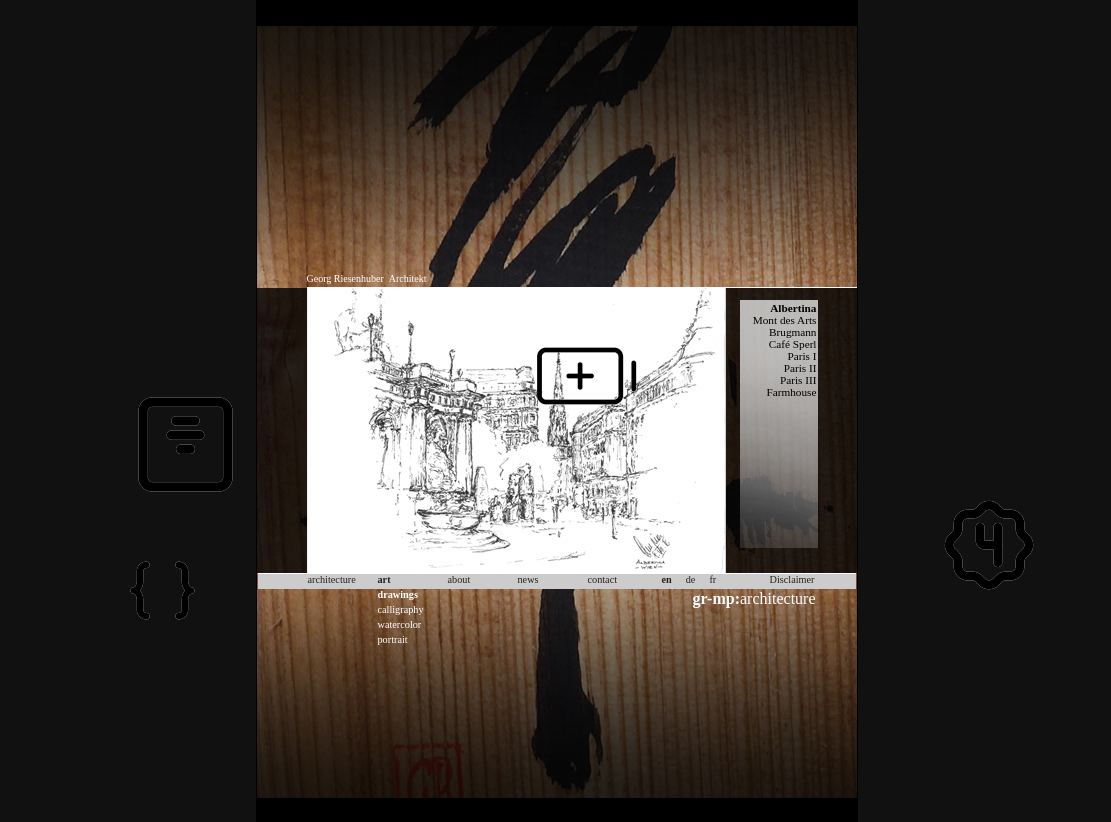 The width and height of the screenshot is (1111, 822). I want to click on indicates a fourth-place ranking or position, so click(989, 545).